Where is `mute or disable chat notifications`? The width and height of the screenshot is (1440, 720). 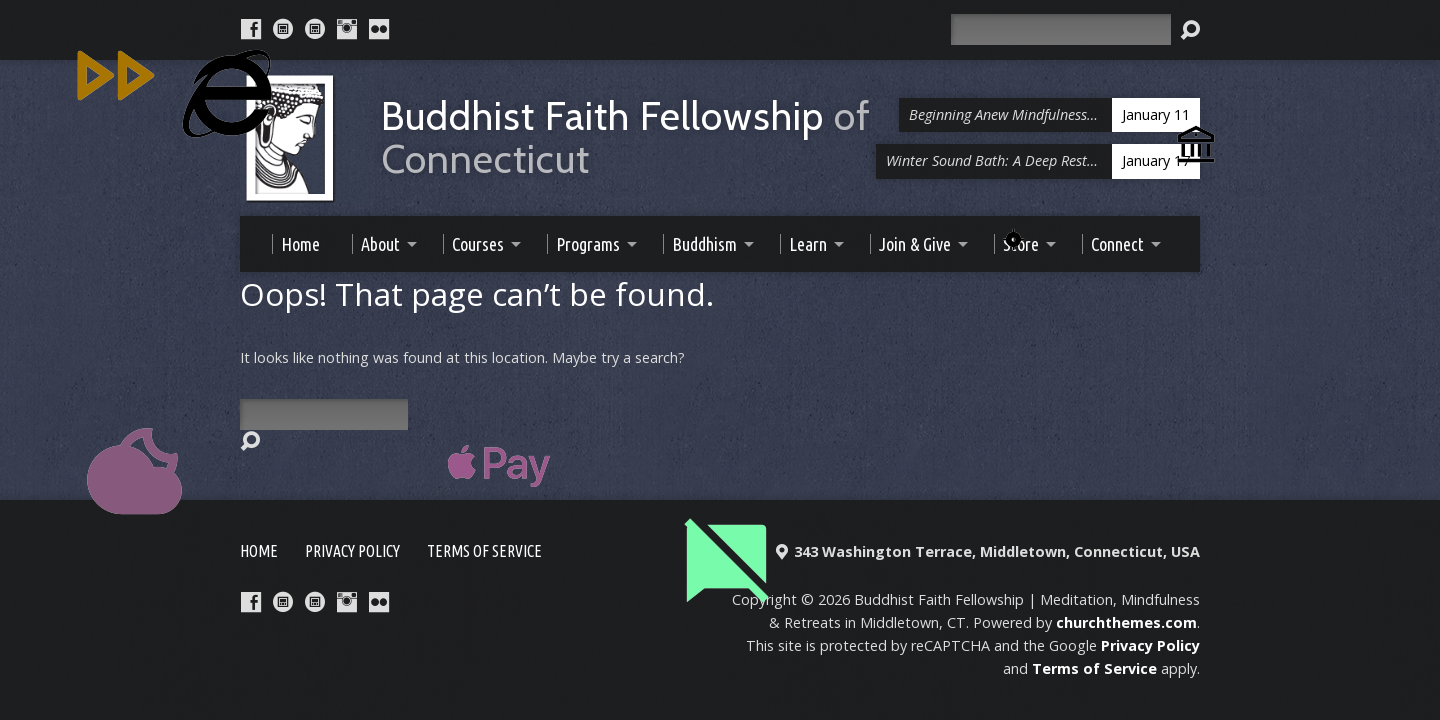 mute or disable chat notifications is located at coordinates (726, 560).